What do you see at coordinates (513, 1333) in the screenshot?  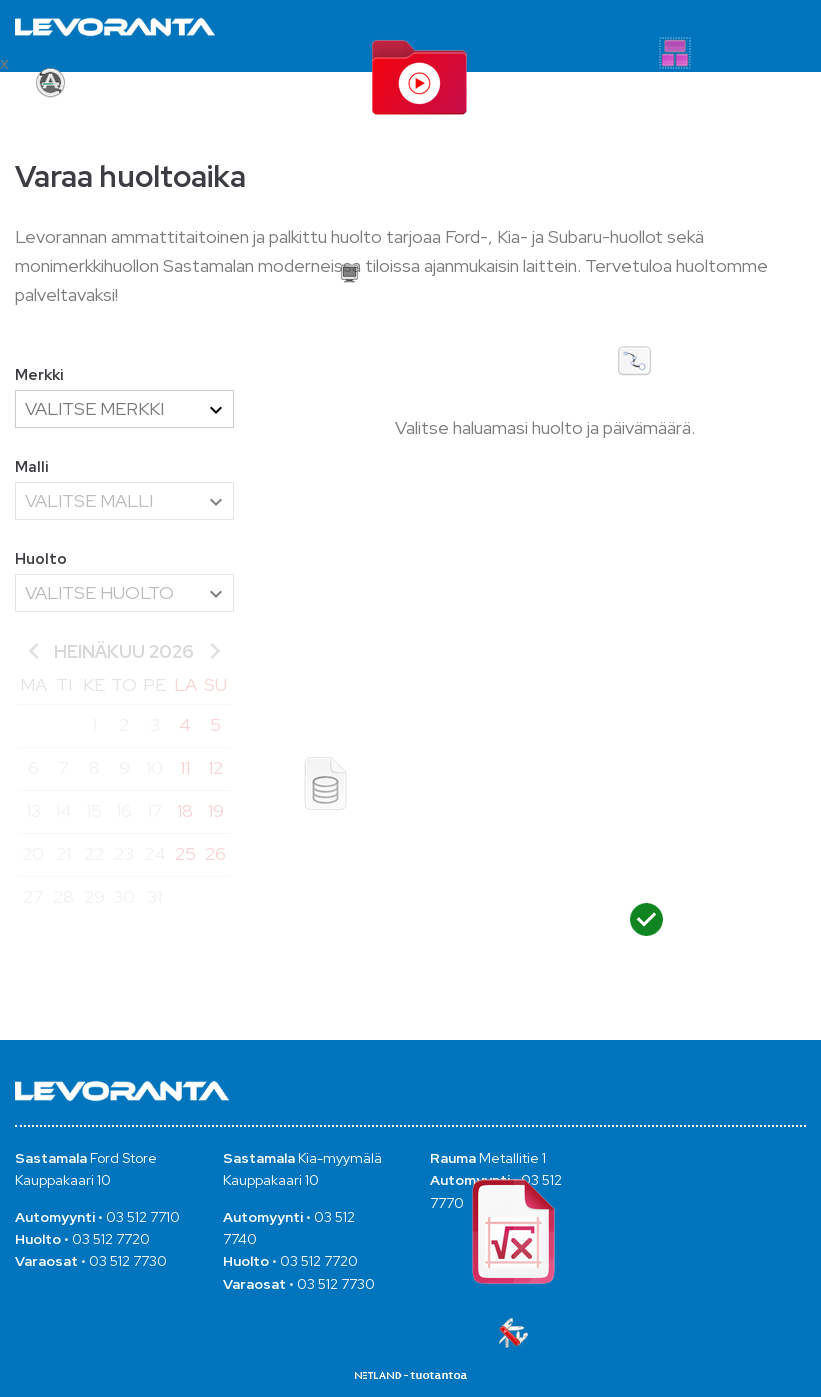 I see `access utility applications and tools` at bounding box center [513, 1333].